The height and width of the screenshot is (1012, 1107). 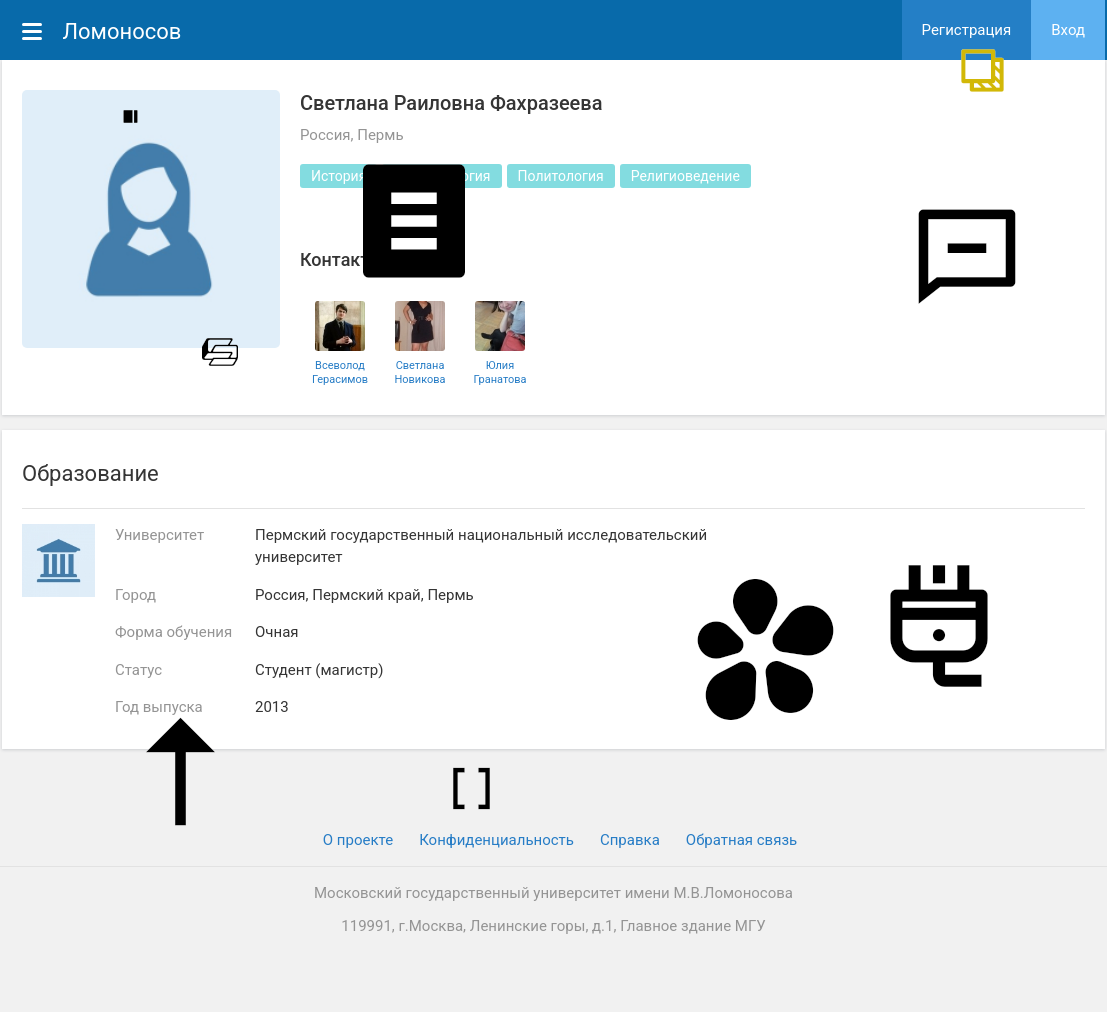 What do you see at coordinates (765, 649) in the screenshot?
I see `open ICQ messenger app` at bounding box center [765, 649].